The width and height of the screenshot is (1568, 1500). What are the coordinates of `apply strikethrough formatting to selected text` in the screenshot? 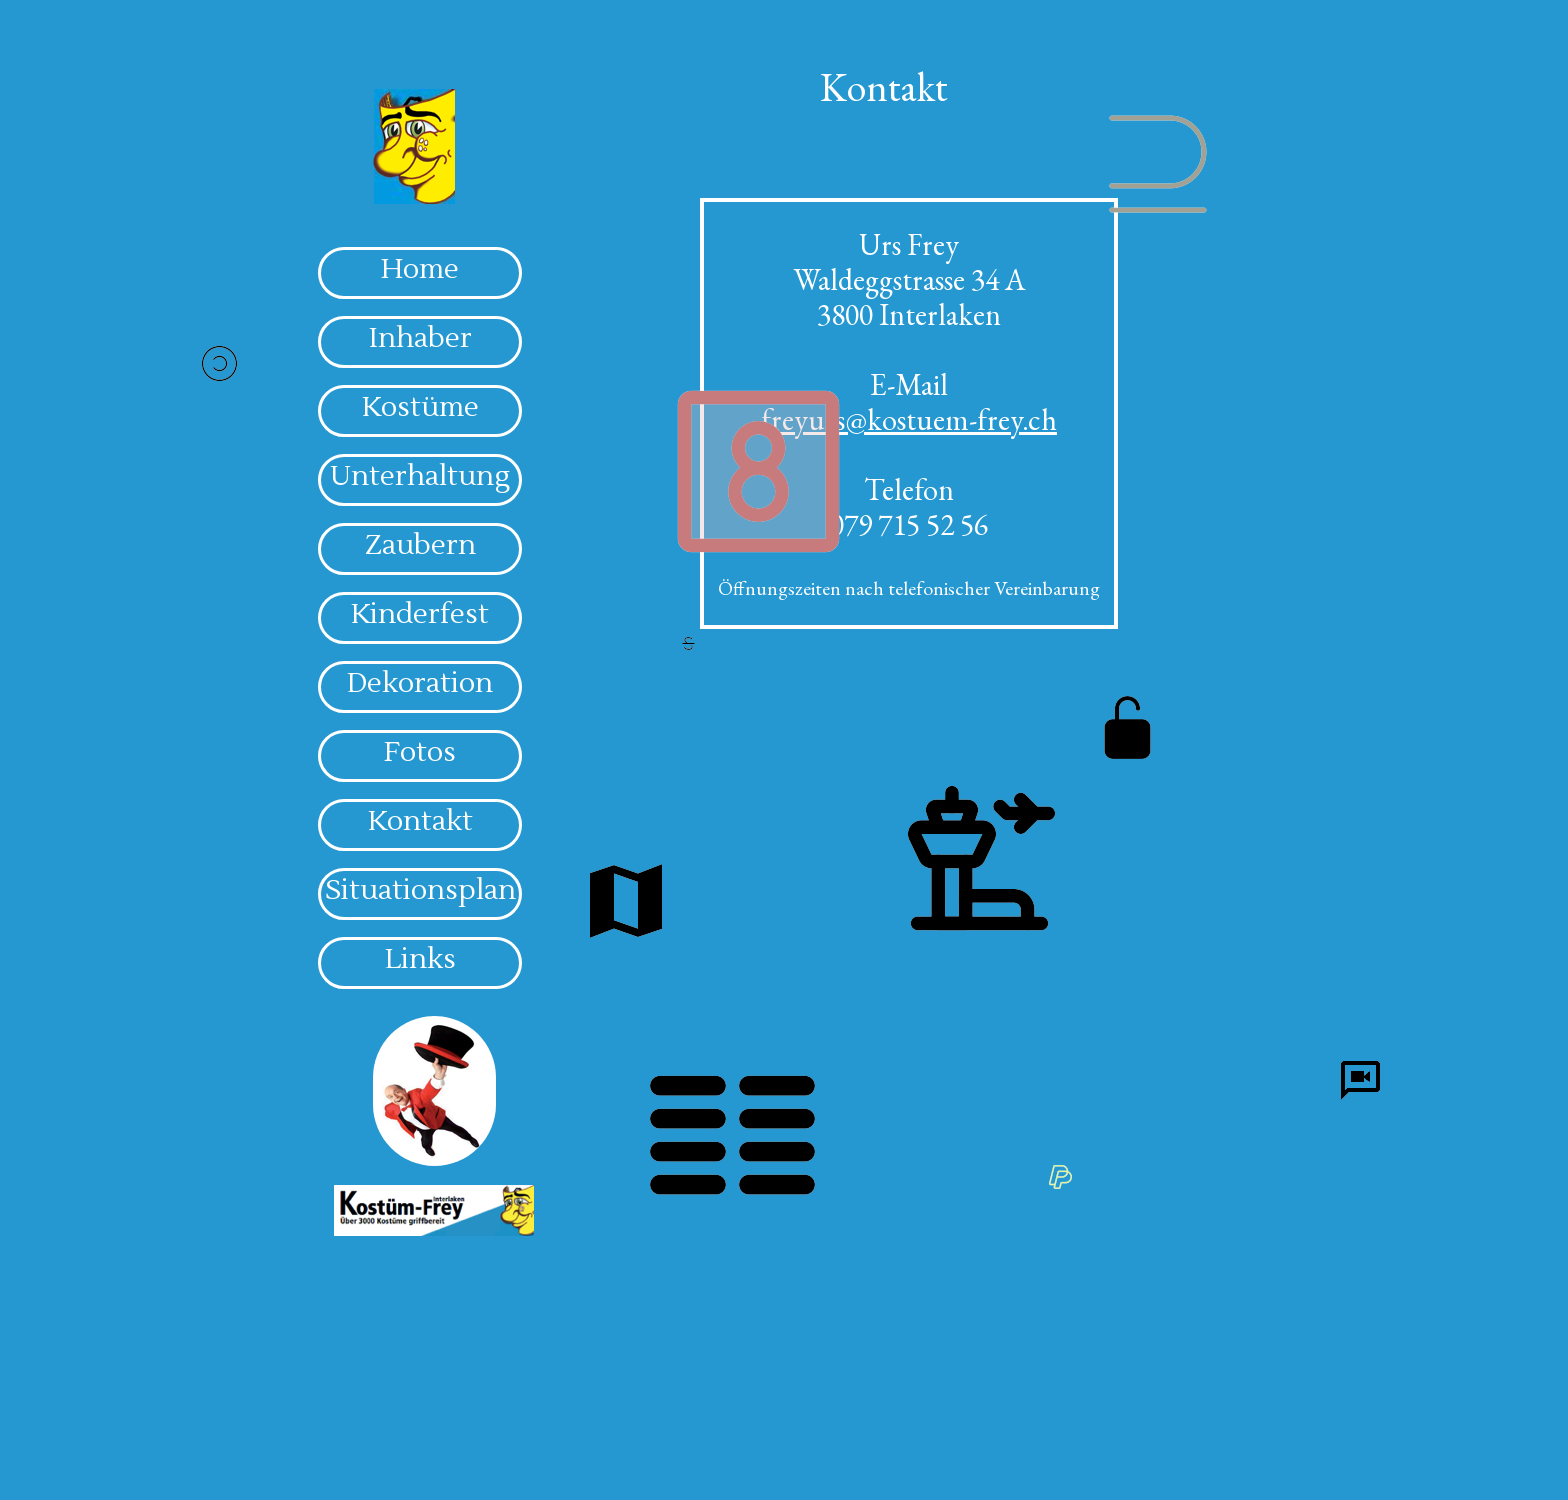 It's located at (688, 643).